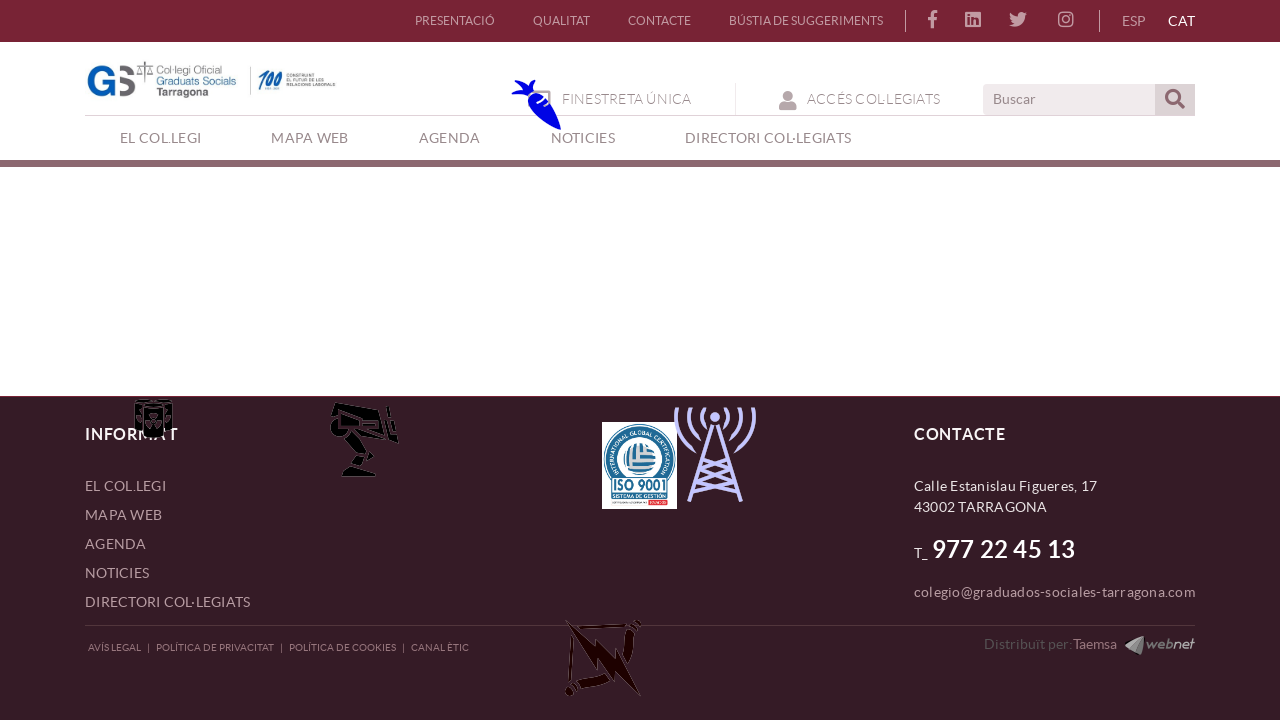  What do you see at coordinates (715, 456) in the screenshot?
I see `broadcast or transmit a signal` at bounding box center [715, 456].